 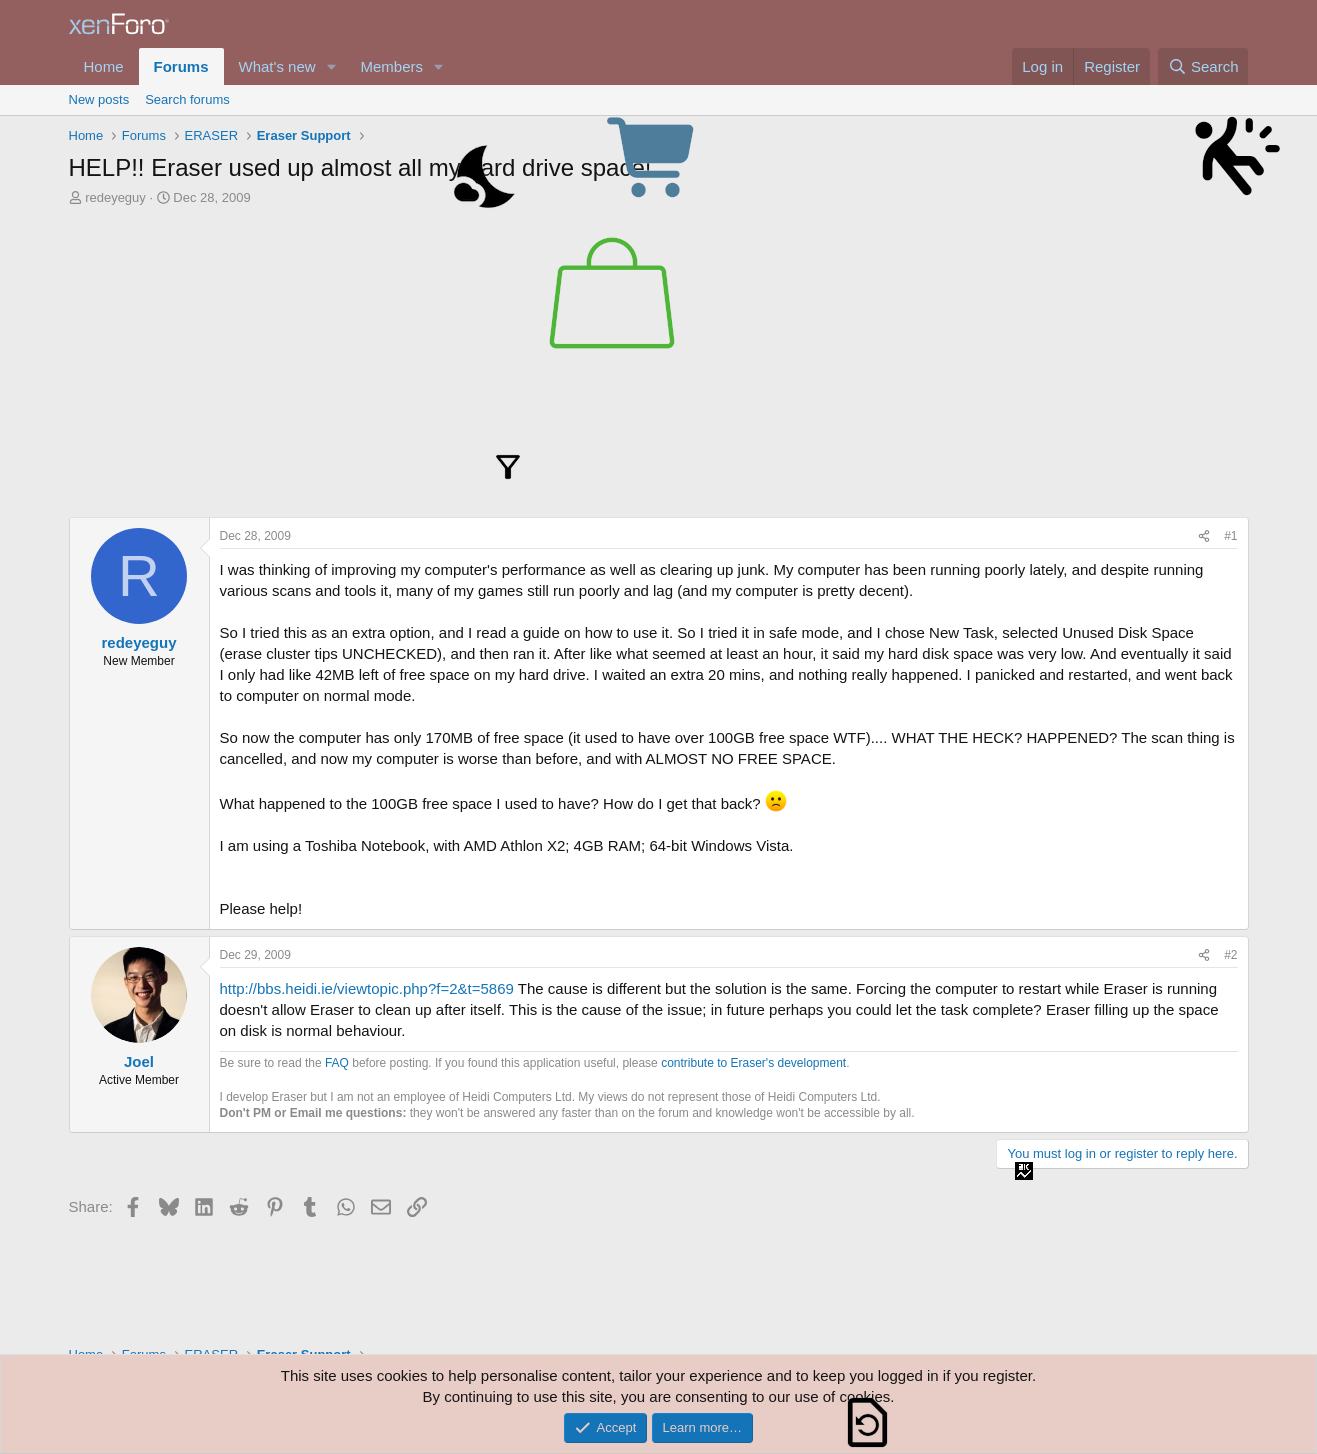 What do you see at coordinates (1024, 1171) in the screenshot?
I see `view score or performance metrics` at bounding box center [1024, 1171].